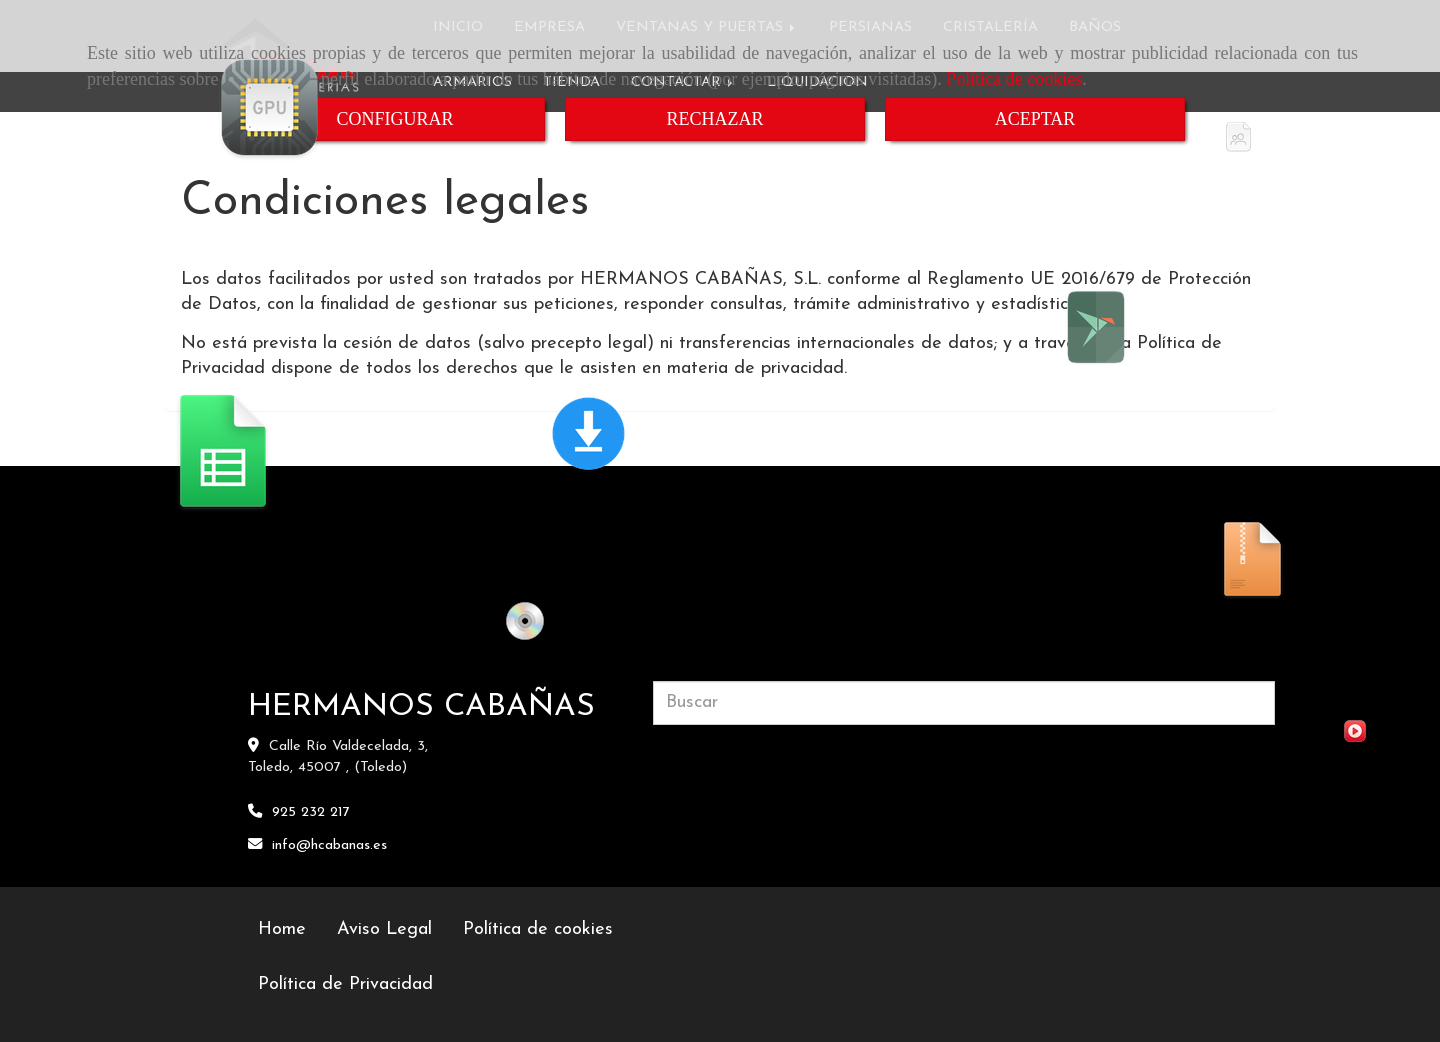  Describe the element at coordinates (269, 107) in the screenshot. I see `open graphics card driver settings` at that location.